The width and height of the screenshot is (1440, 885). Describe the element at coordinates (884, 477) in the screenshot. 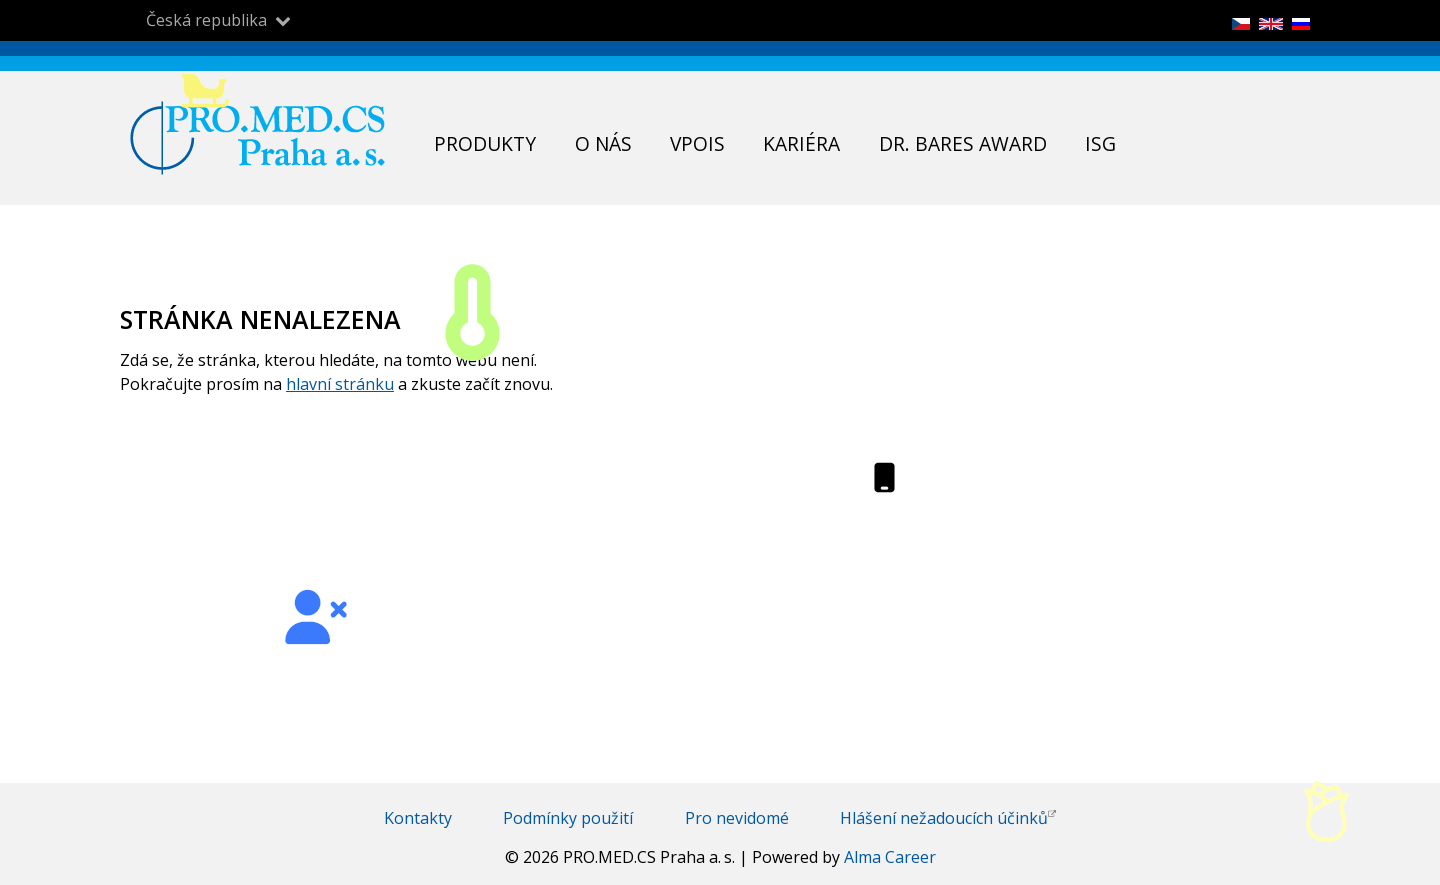

I see `call or contact via mobile phone` at that location.